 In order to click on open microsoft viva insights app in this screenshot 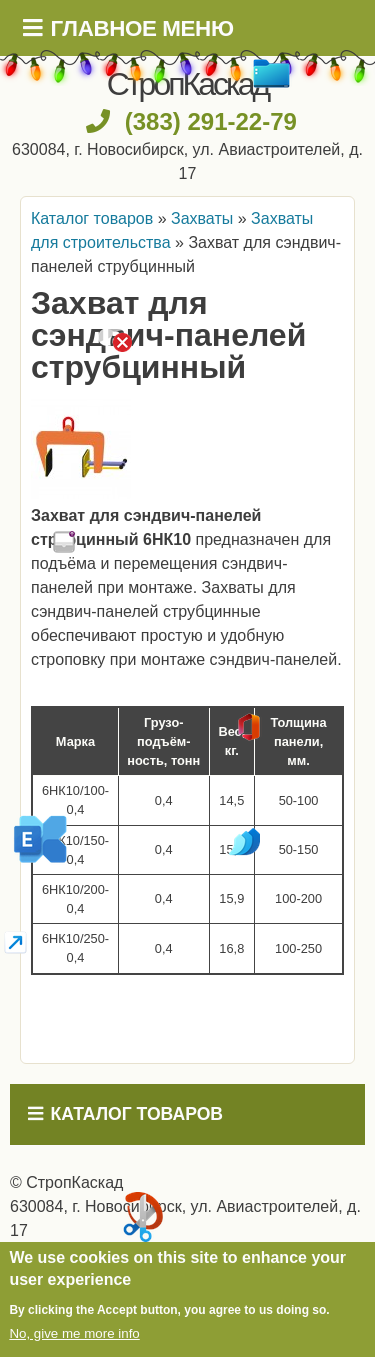, I will do `click(244, 841)`.